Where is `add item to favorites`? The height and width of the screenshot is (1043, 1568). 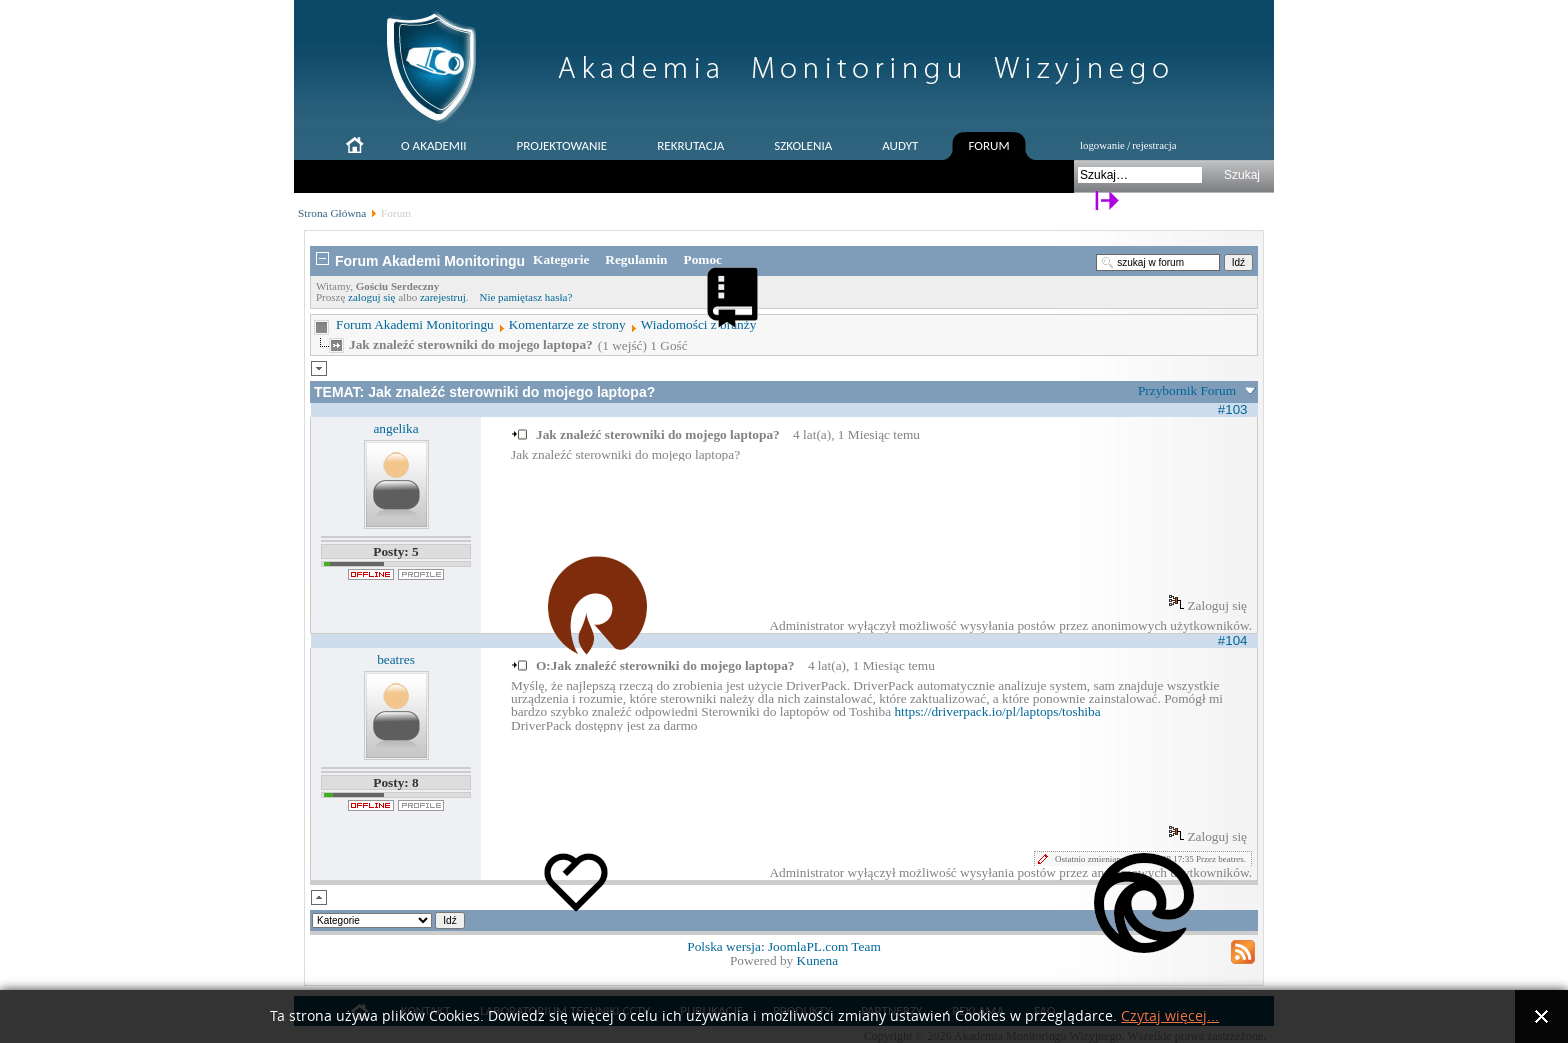 add item to favorites is located at coordinates (576, 882).